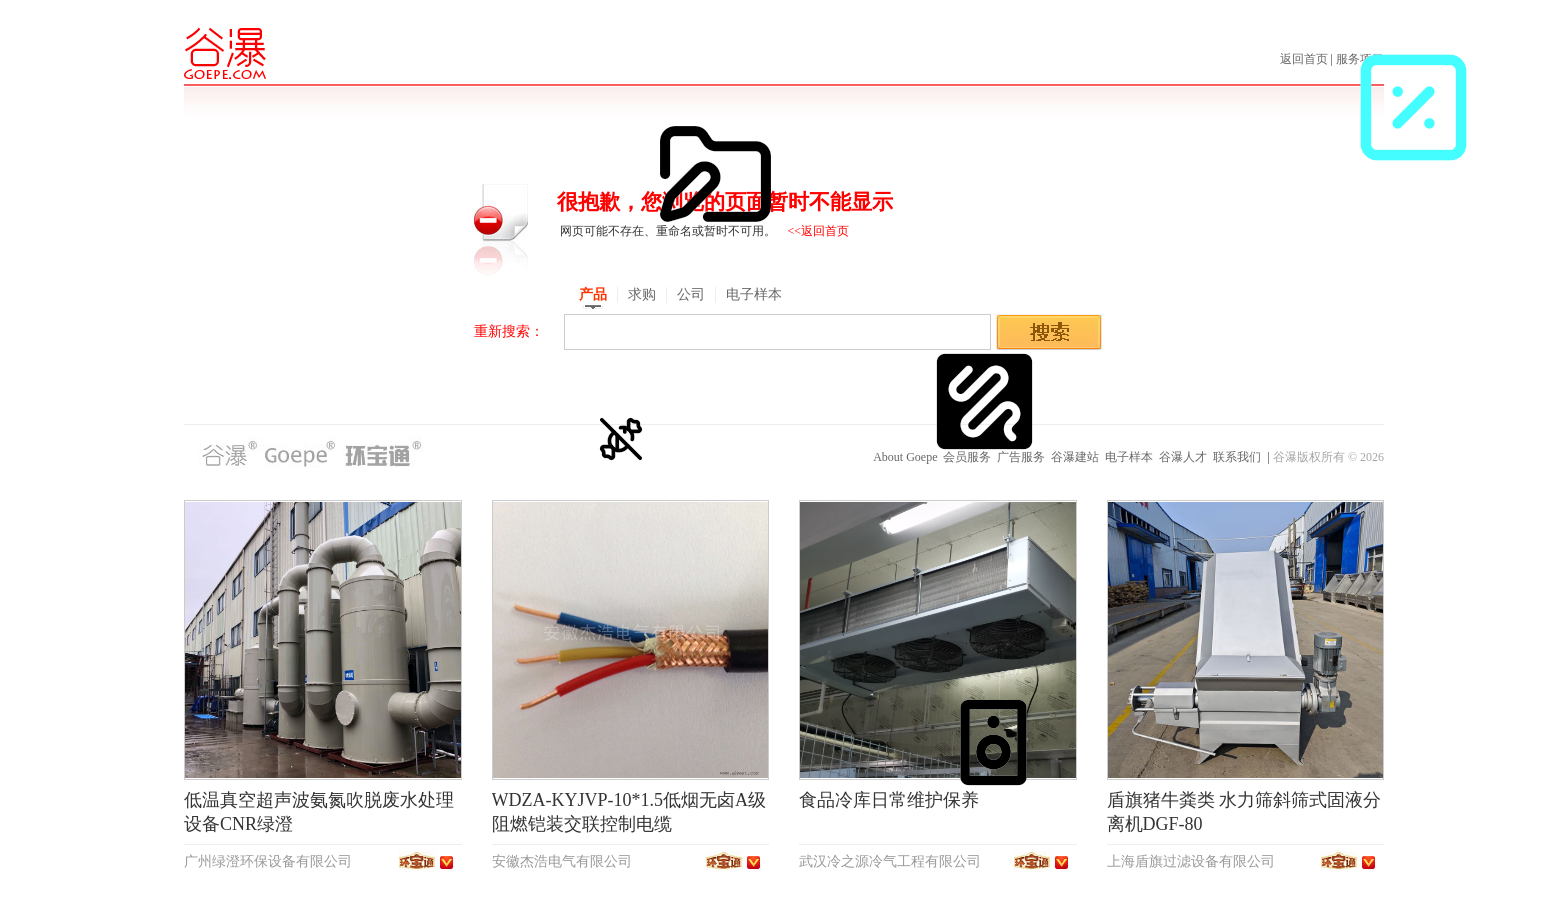  Describe the element at coordinates (715, 176) in the screenshot. I see `rename or edit a folder` at that location.